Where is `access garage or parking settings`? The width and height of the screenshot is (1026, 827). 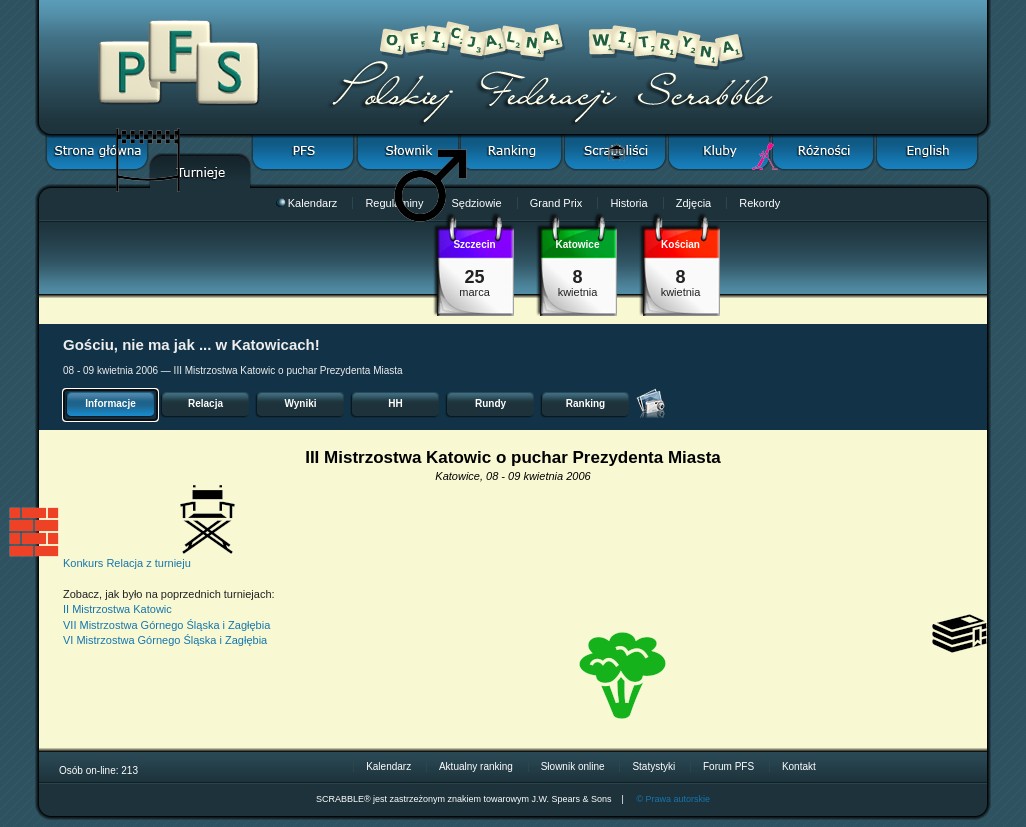 access garage or parking settings is located at coordinates (616, 151).